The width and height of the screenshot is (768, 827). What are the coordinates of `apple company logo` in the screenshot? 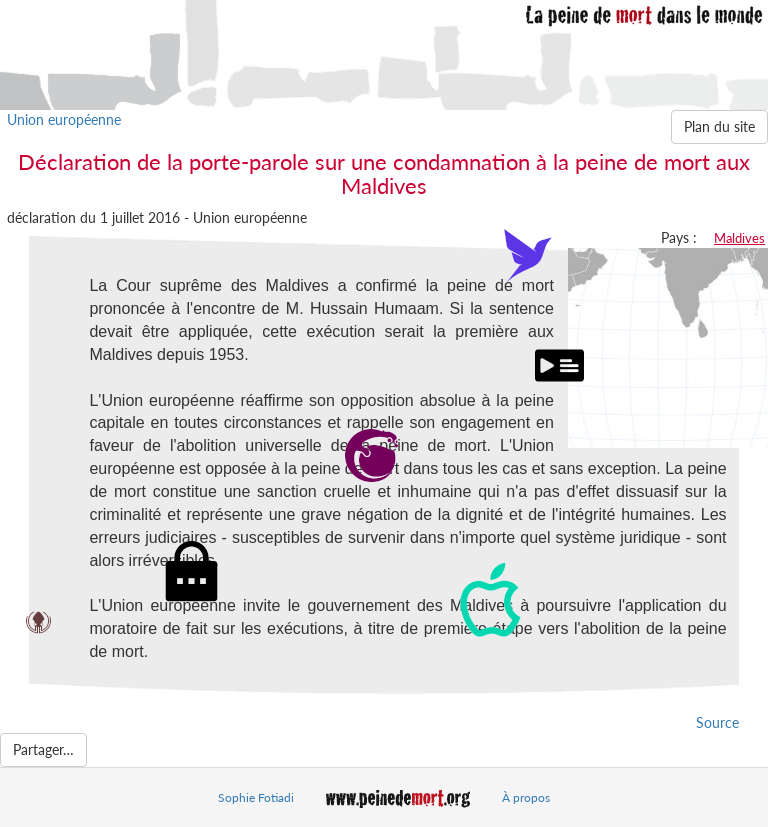 It's located at (492, 600).